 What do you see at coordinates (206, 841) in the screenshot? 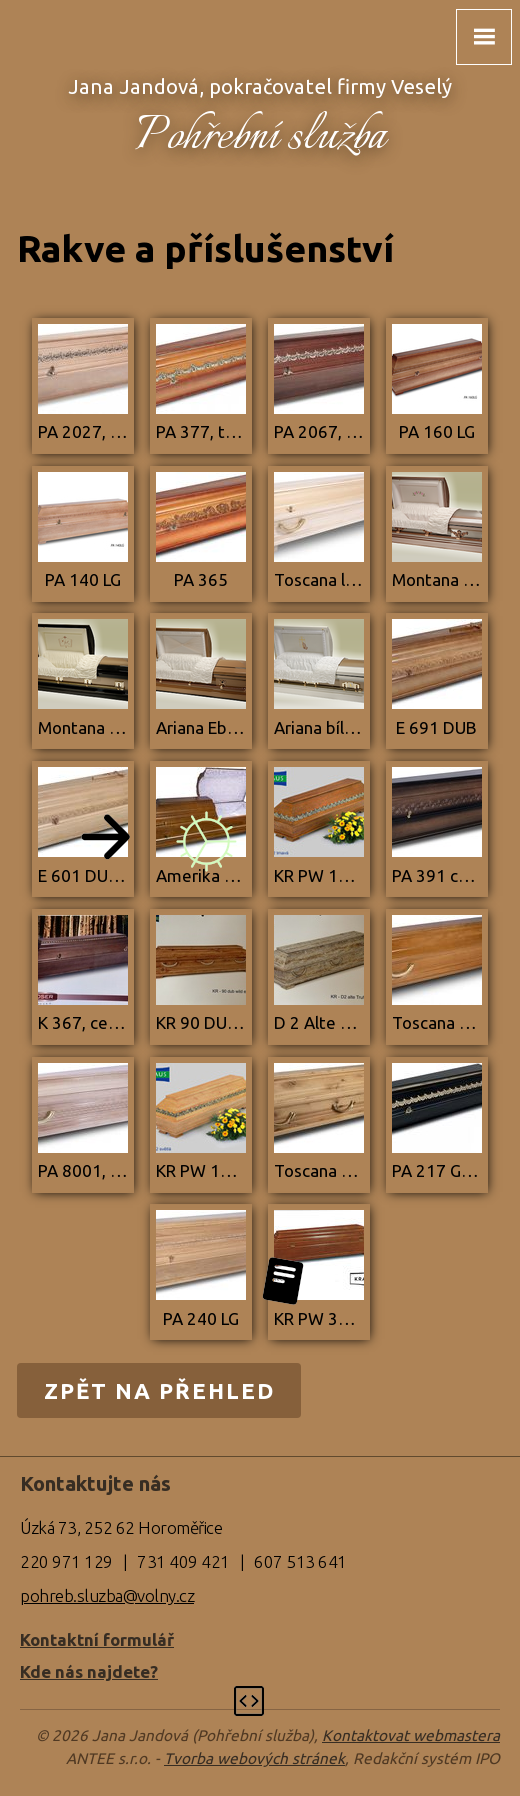
I see `access settings or preferences` at bounding box center [206, 841].